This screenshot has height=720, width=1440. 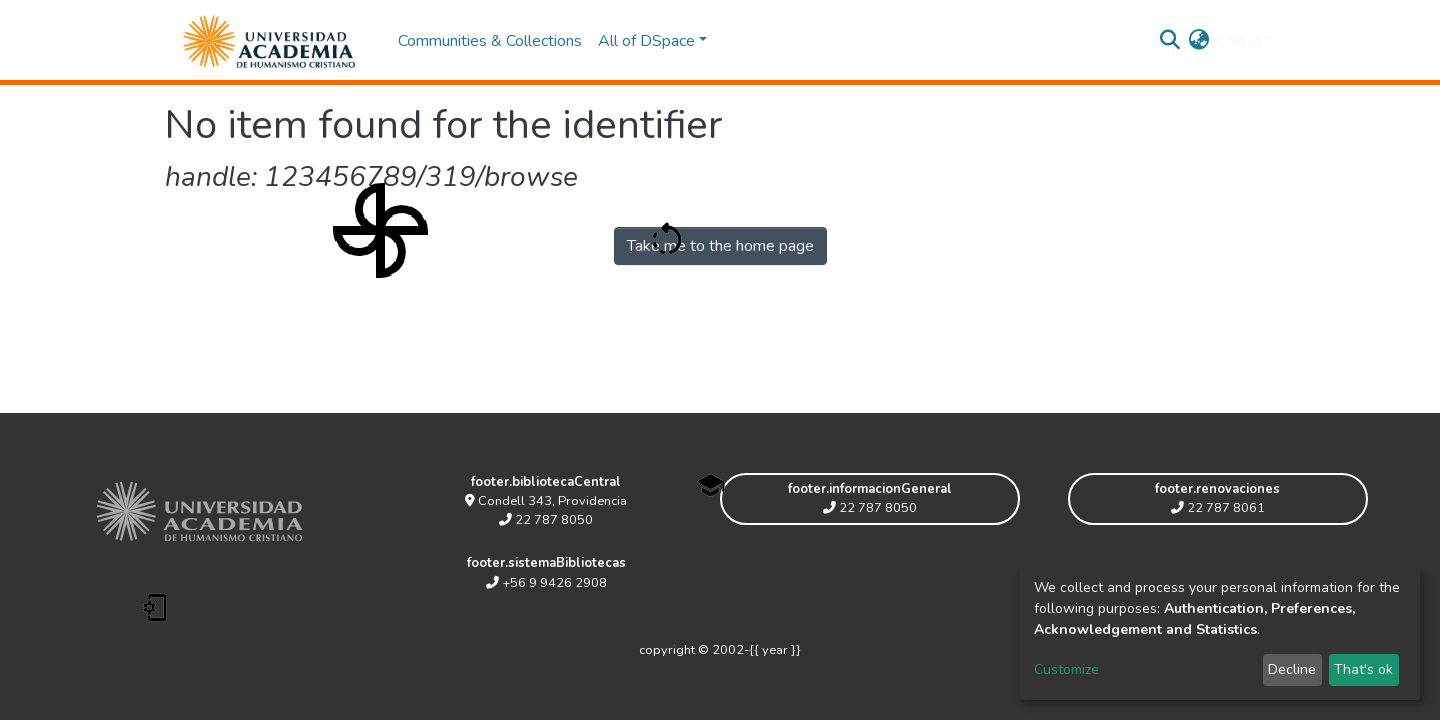 What do you see at coordinates (380, 230) in the screenshot?
I see `access toys or games category` at bounding box center [380, 230].